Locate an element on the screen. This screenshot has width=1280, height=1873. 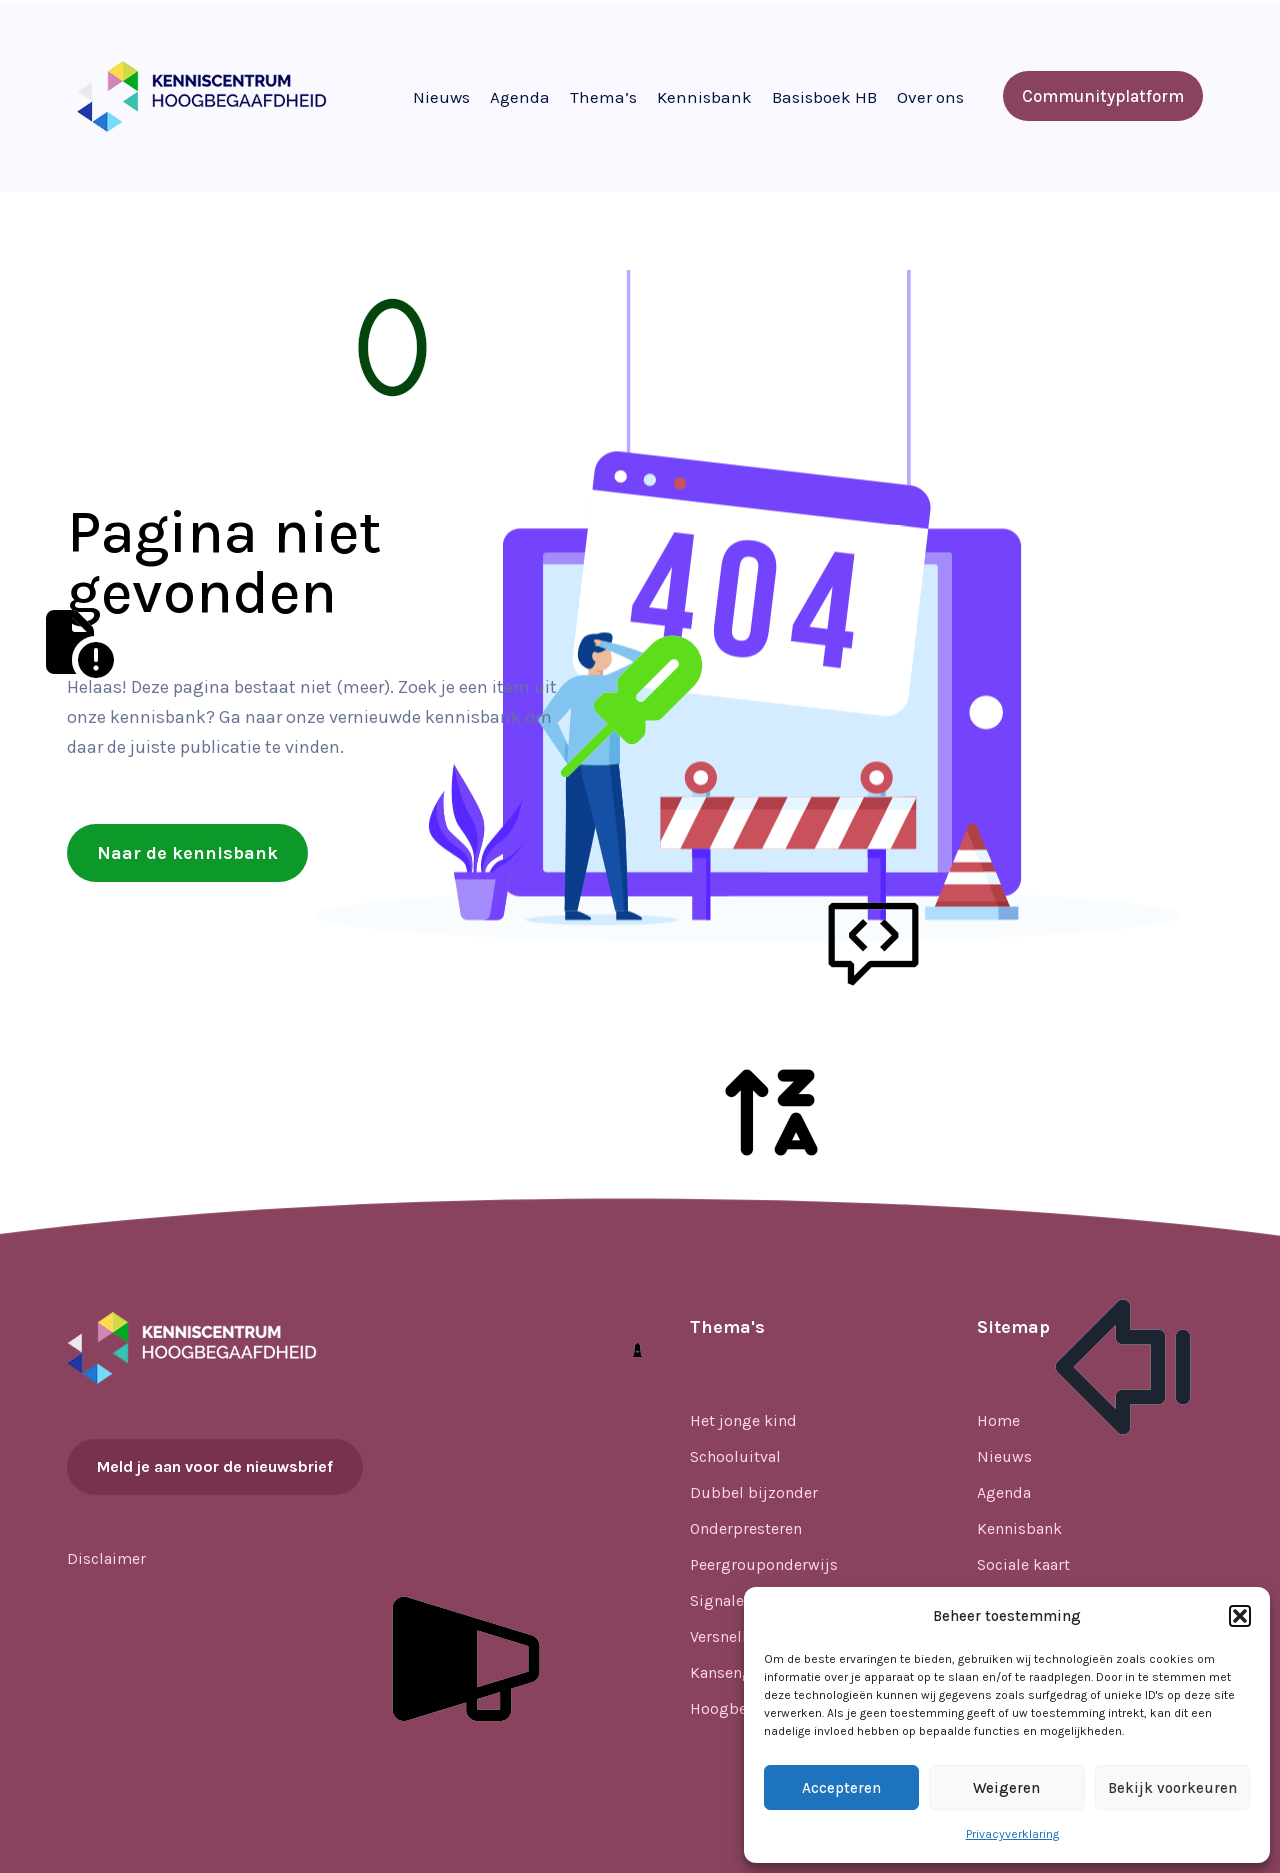
make an announcement or broadcast is located at coordinates (460, 1664).